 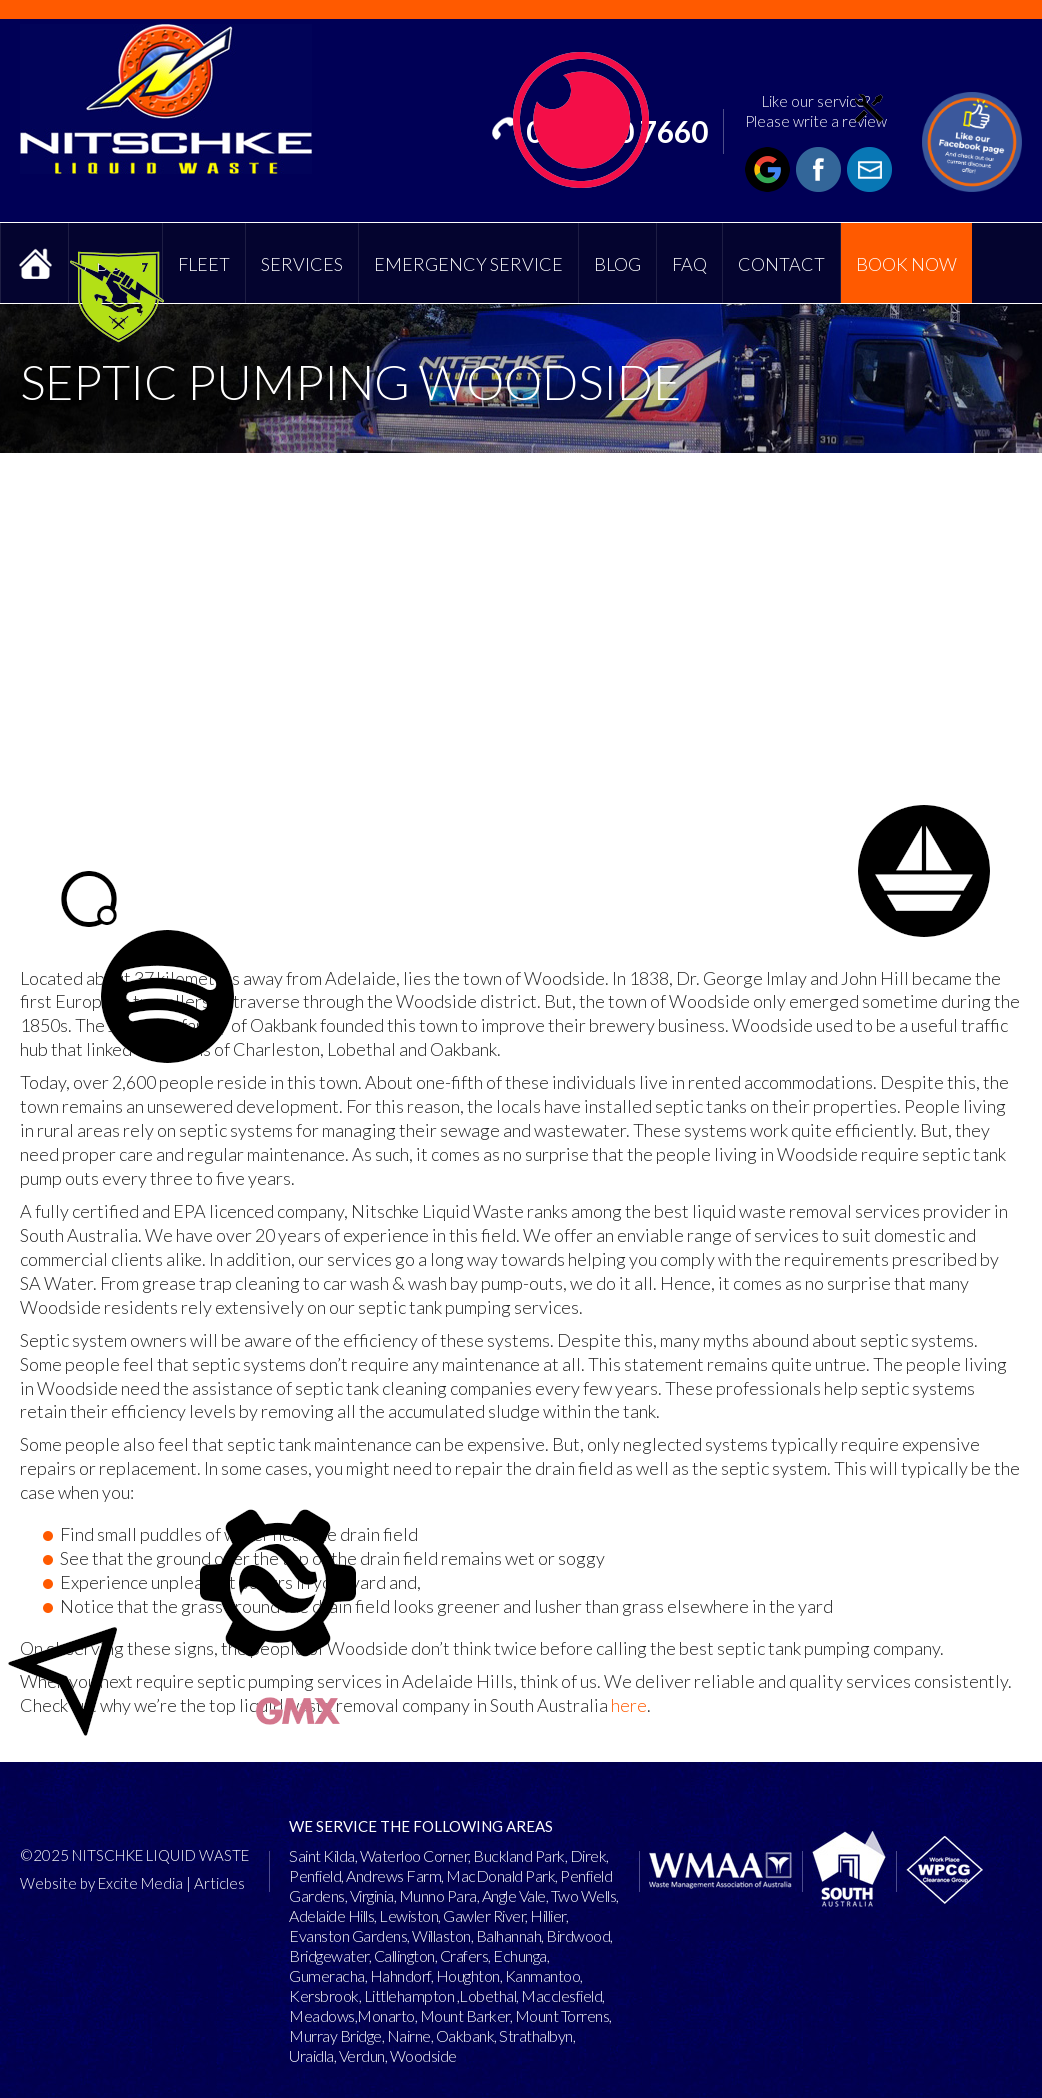 What do you see at coordinates (924, 871) in the screenshot?
I see `navigate to MentorCruise platform` at bounding box center [924, 871].